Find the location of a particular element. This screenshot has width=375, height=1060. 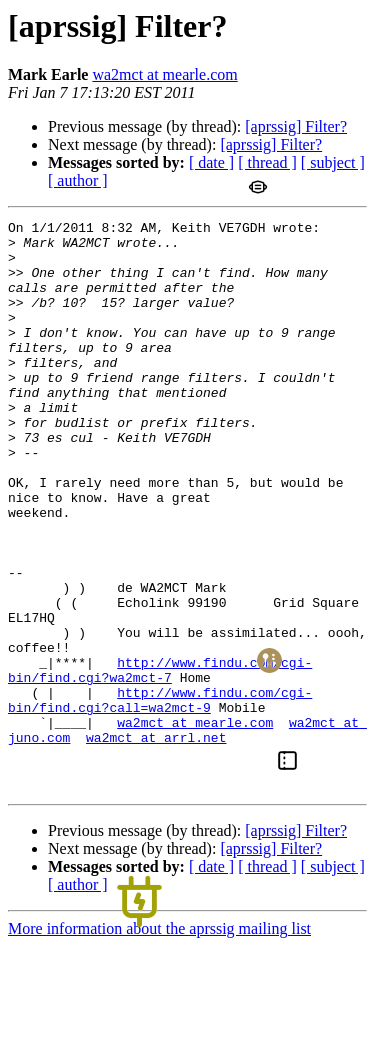

device is currently charging is located at coordinates (139, 901).